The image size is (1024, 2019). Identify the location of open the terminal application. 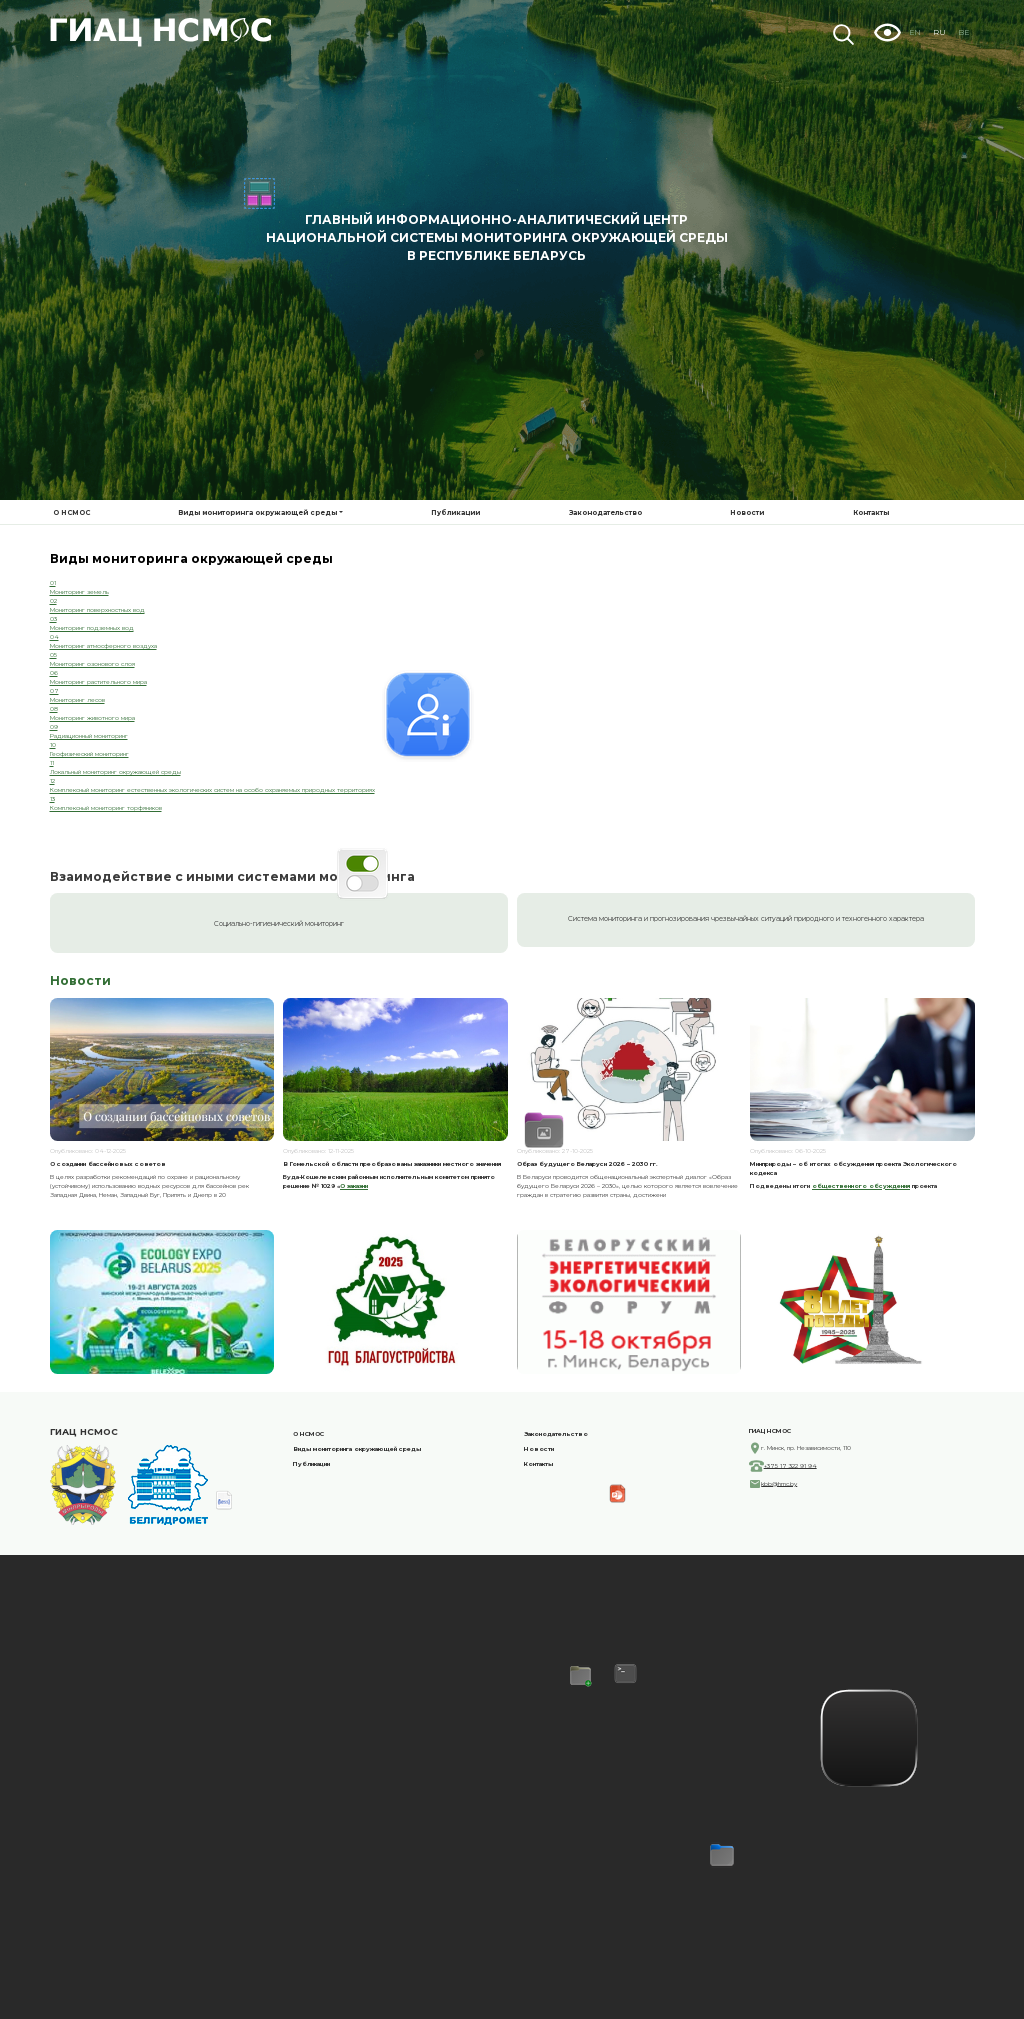
(625, 1673).